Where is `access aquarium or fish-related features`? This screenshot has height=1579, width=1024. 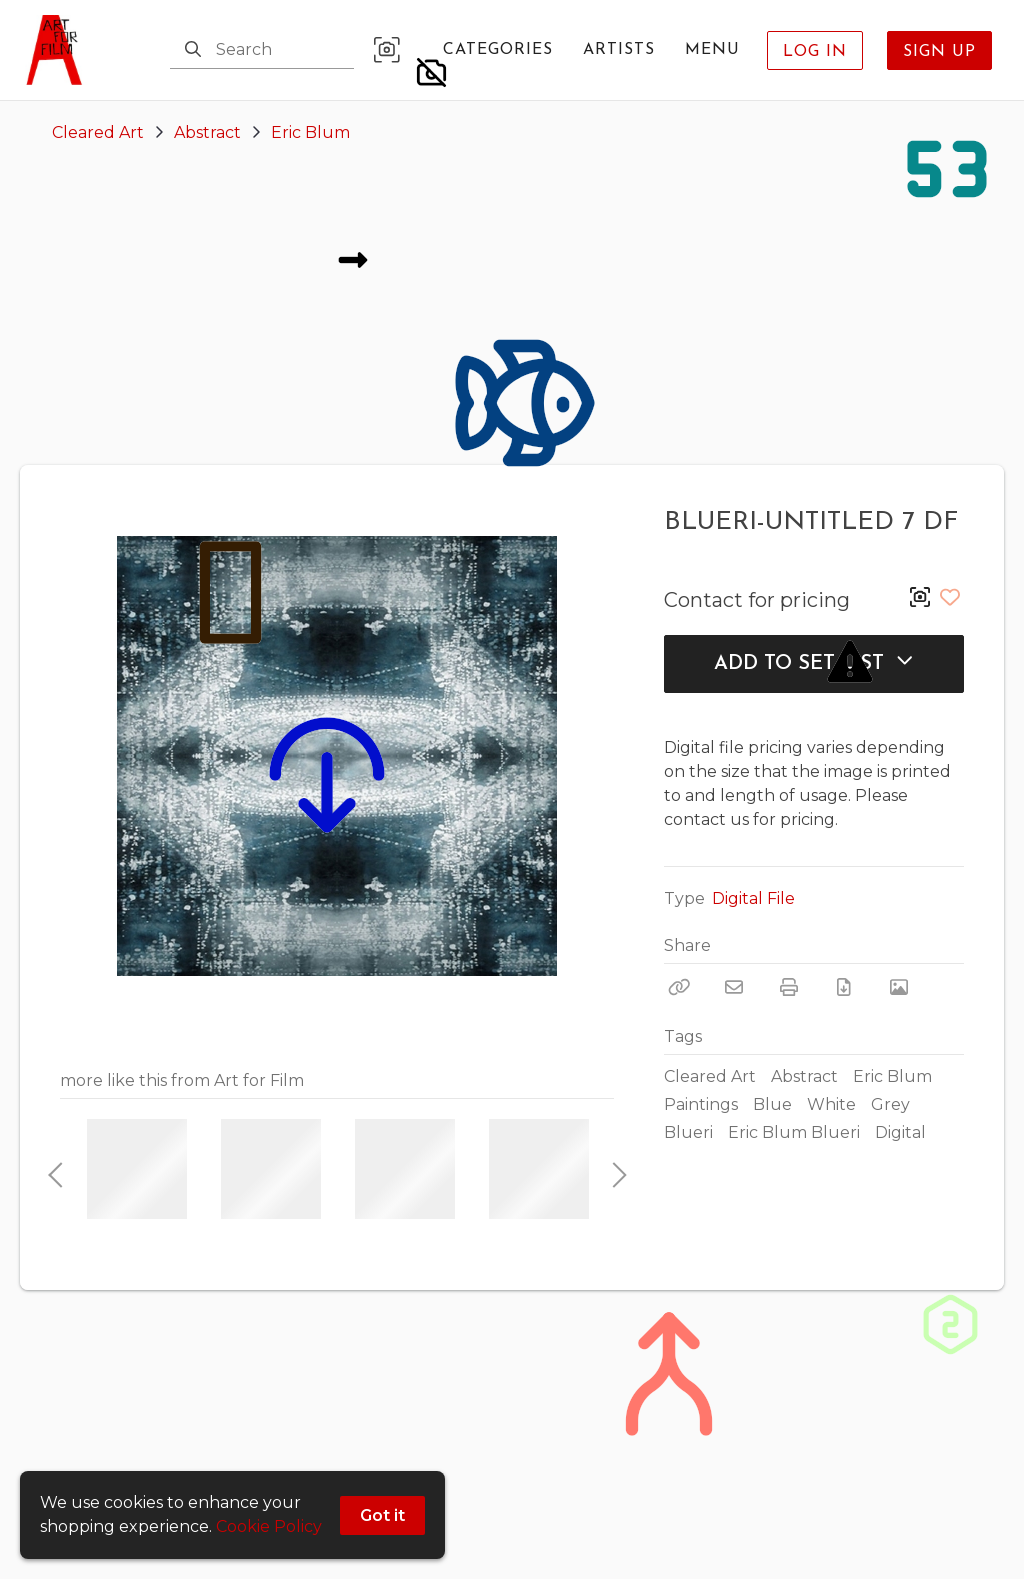
access aquarium or fish-related features is located at coordinates (525, 403).